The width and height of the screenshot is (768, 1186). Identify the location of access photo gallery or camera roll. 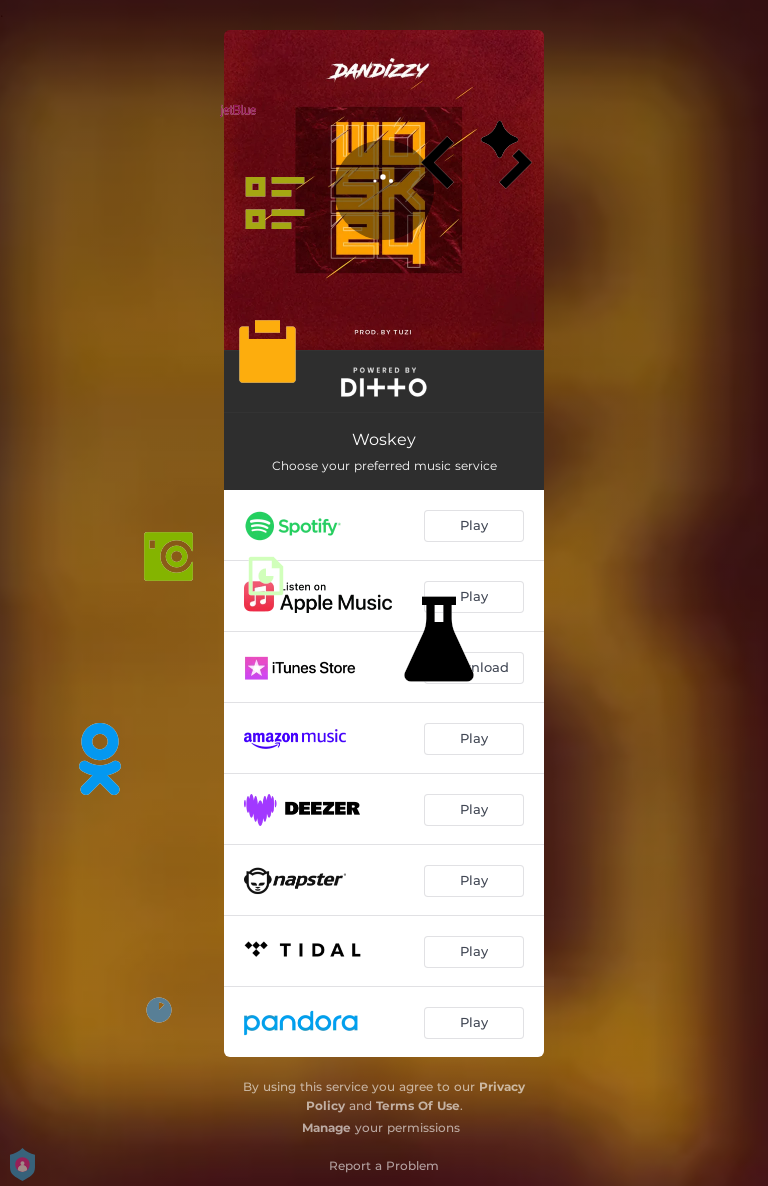
(168, 556).